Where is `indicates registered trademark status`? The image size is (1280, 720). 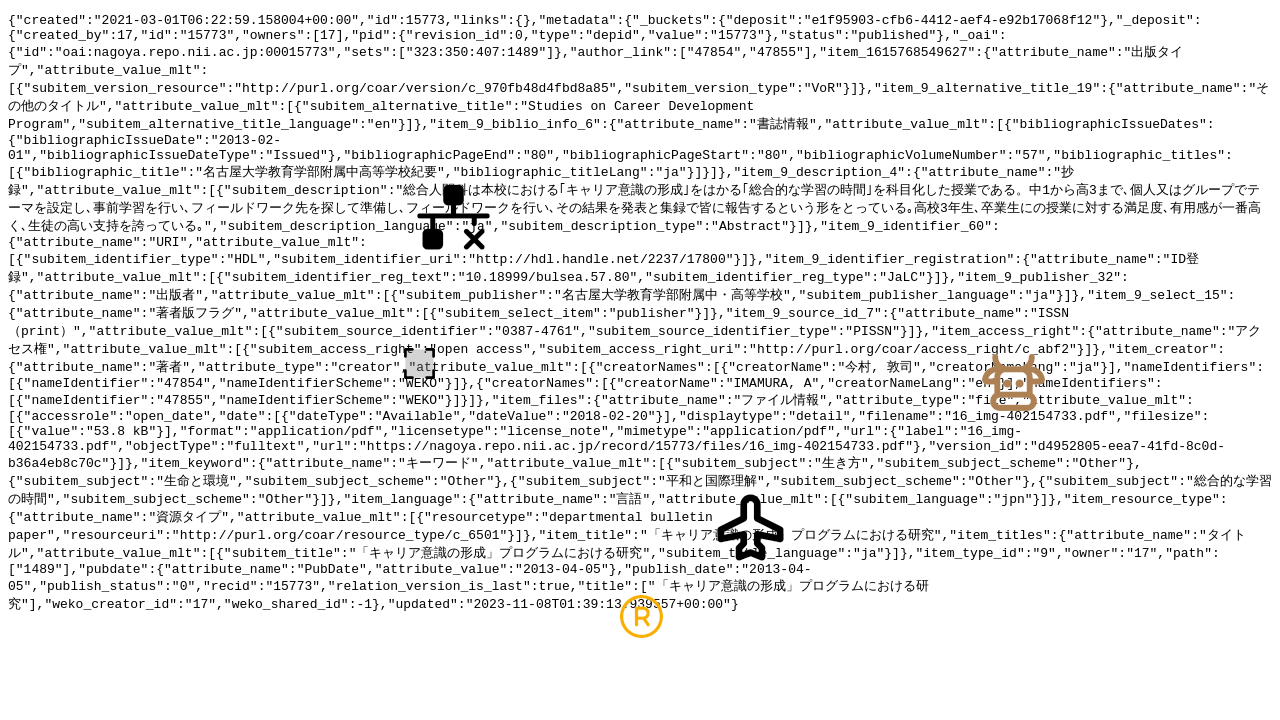 indicates registered trademark status is located at coordinates (641, 616).